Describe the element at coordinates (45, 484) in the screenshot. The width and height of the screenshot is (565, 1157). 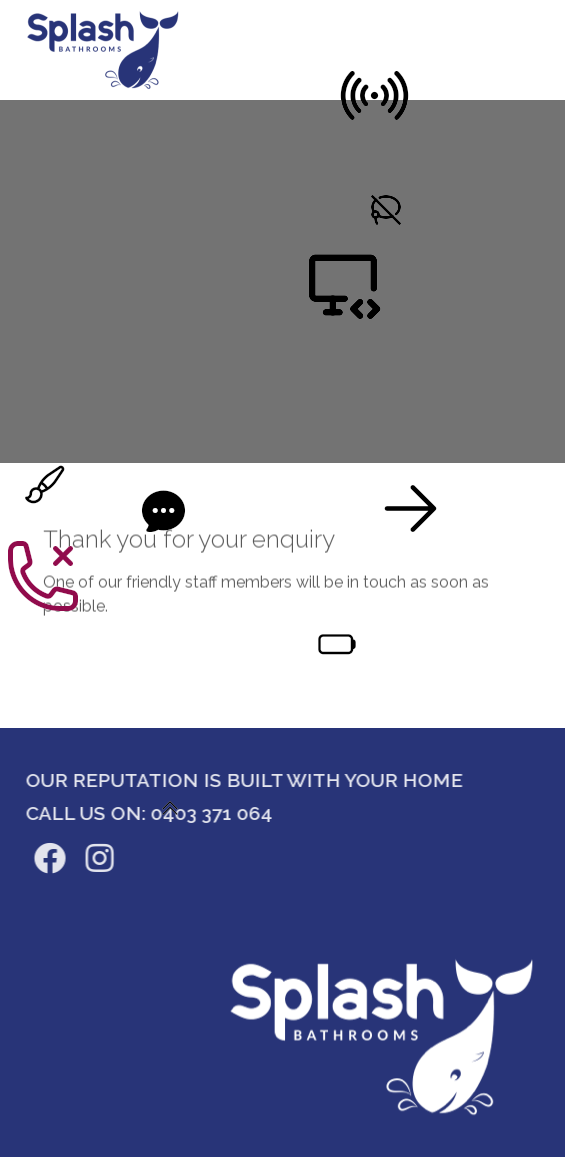
I see `access drawing or painting tools` at that location.